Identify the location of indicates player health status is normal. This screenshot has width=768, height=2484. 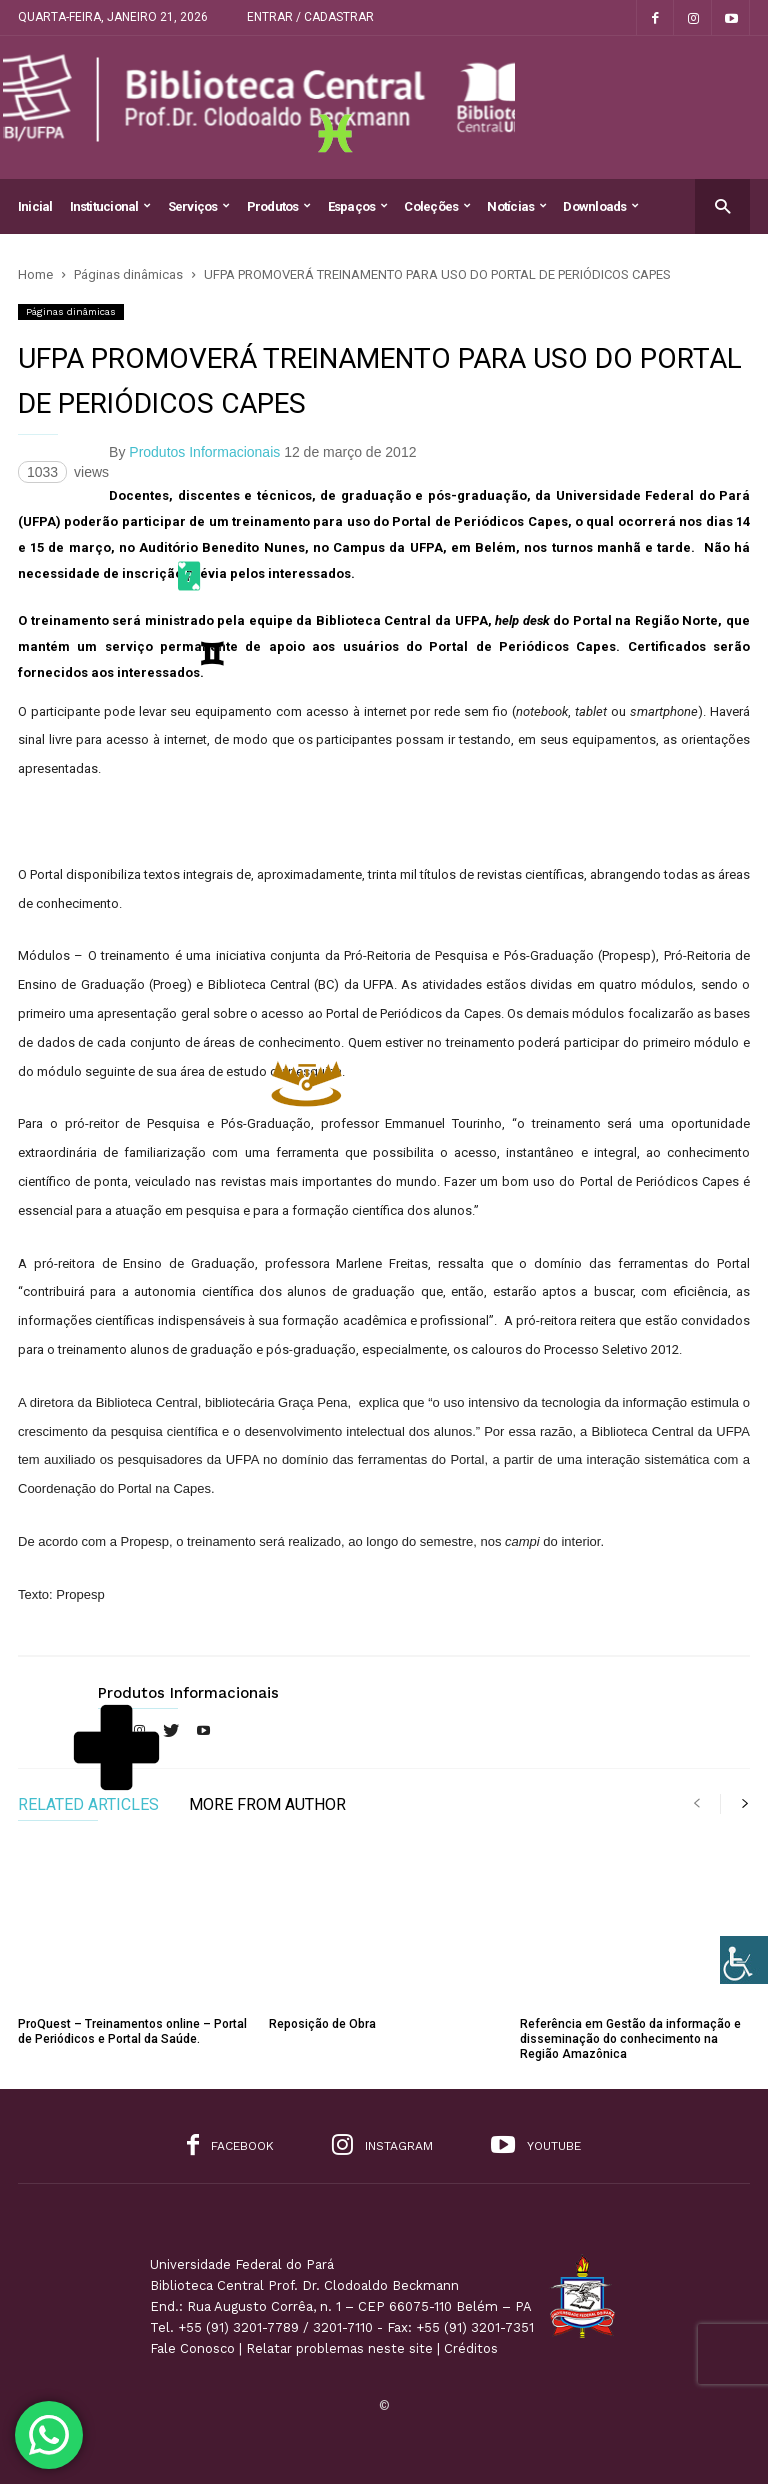
(116, 1747).